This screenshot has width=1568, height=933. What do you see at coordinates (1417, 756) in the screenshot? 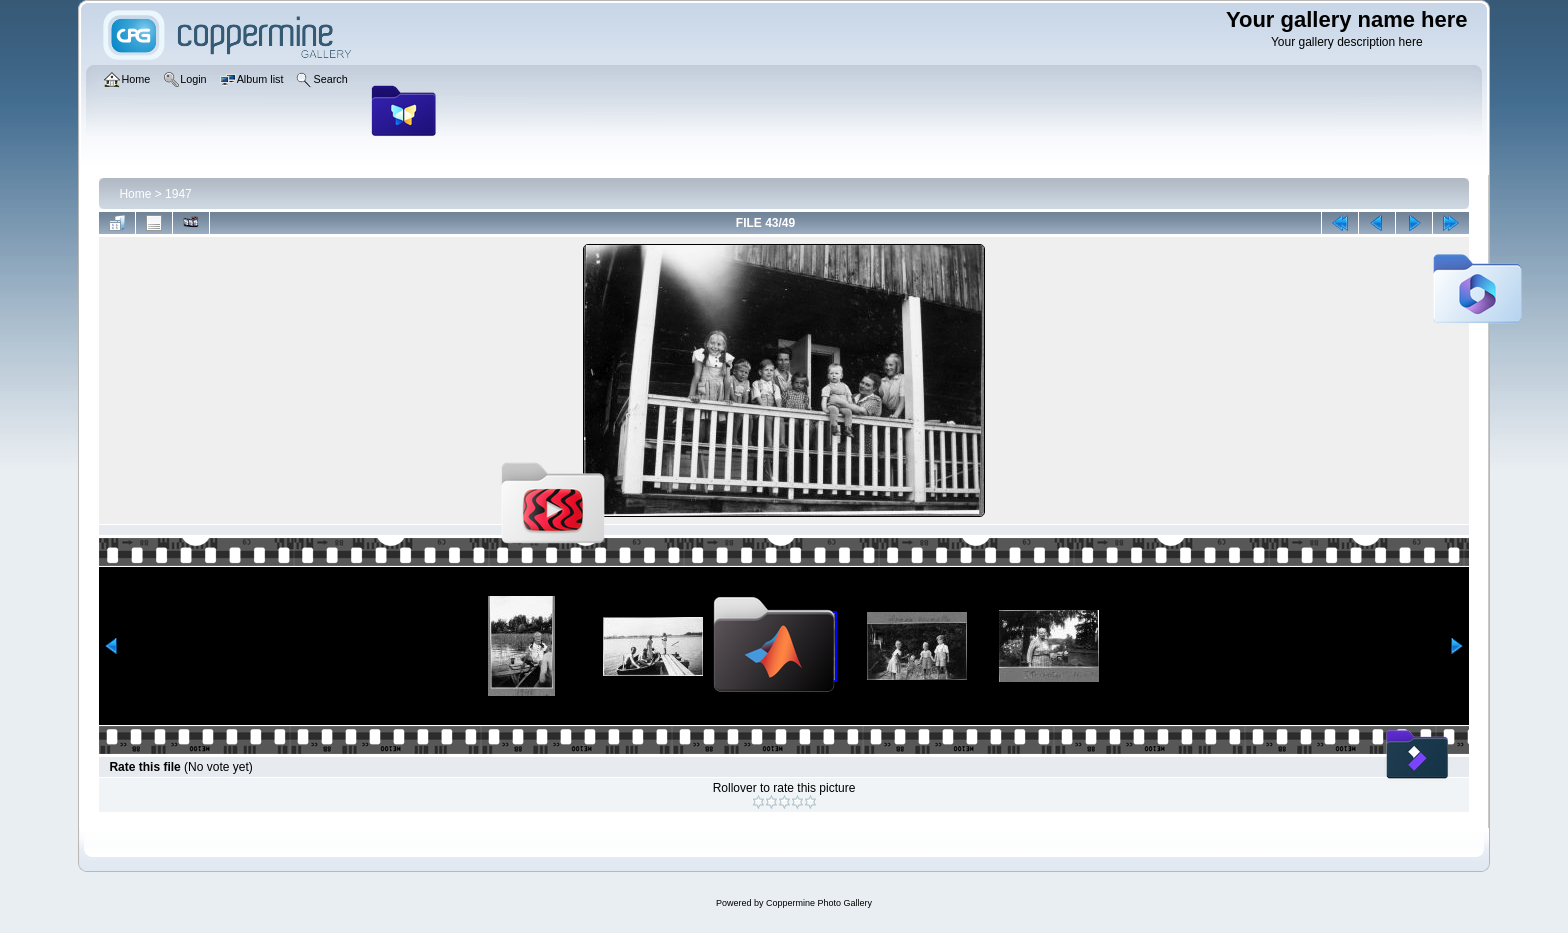
I see `open Wondershare FilmoraPro project folder` at bounding box center [1417, 756].